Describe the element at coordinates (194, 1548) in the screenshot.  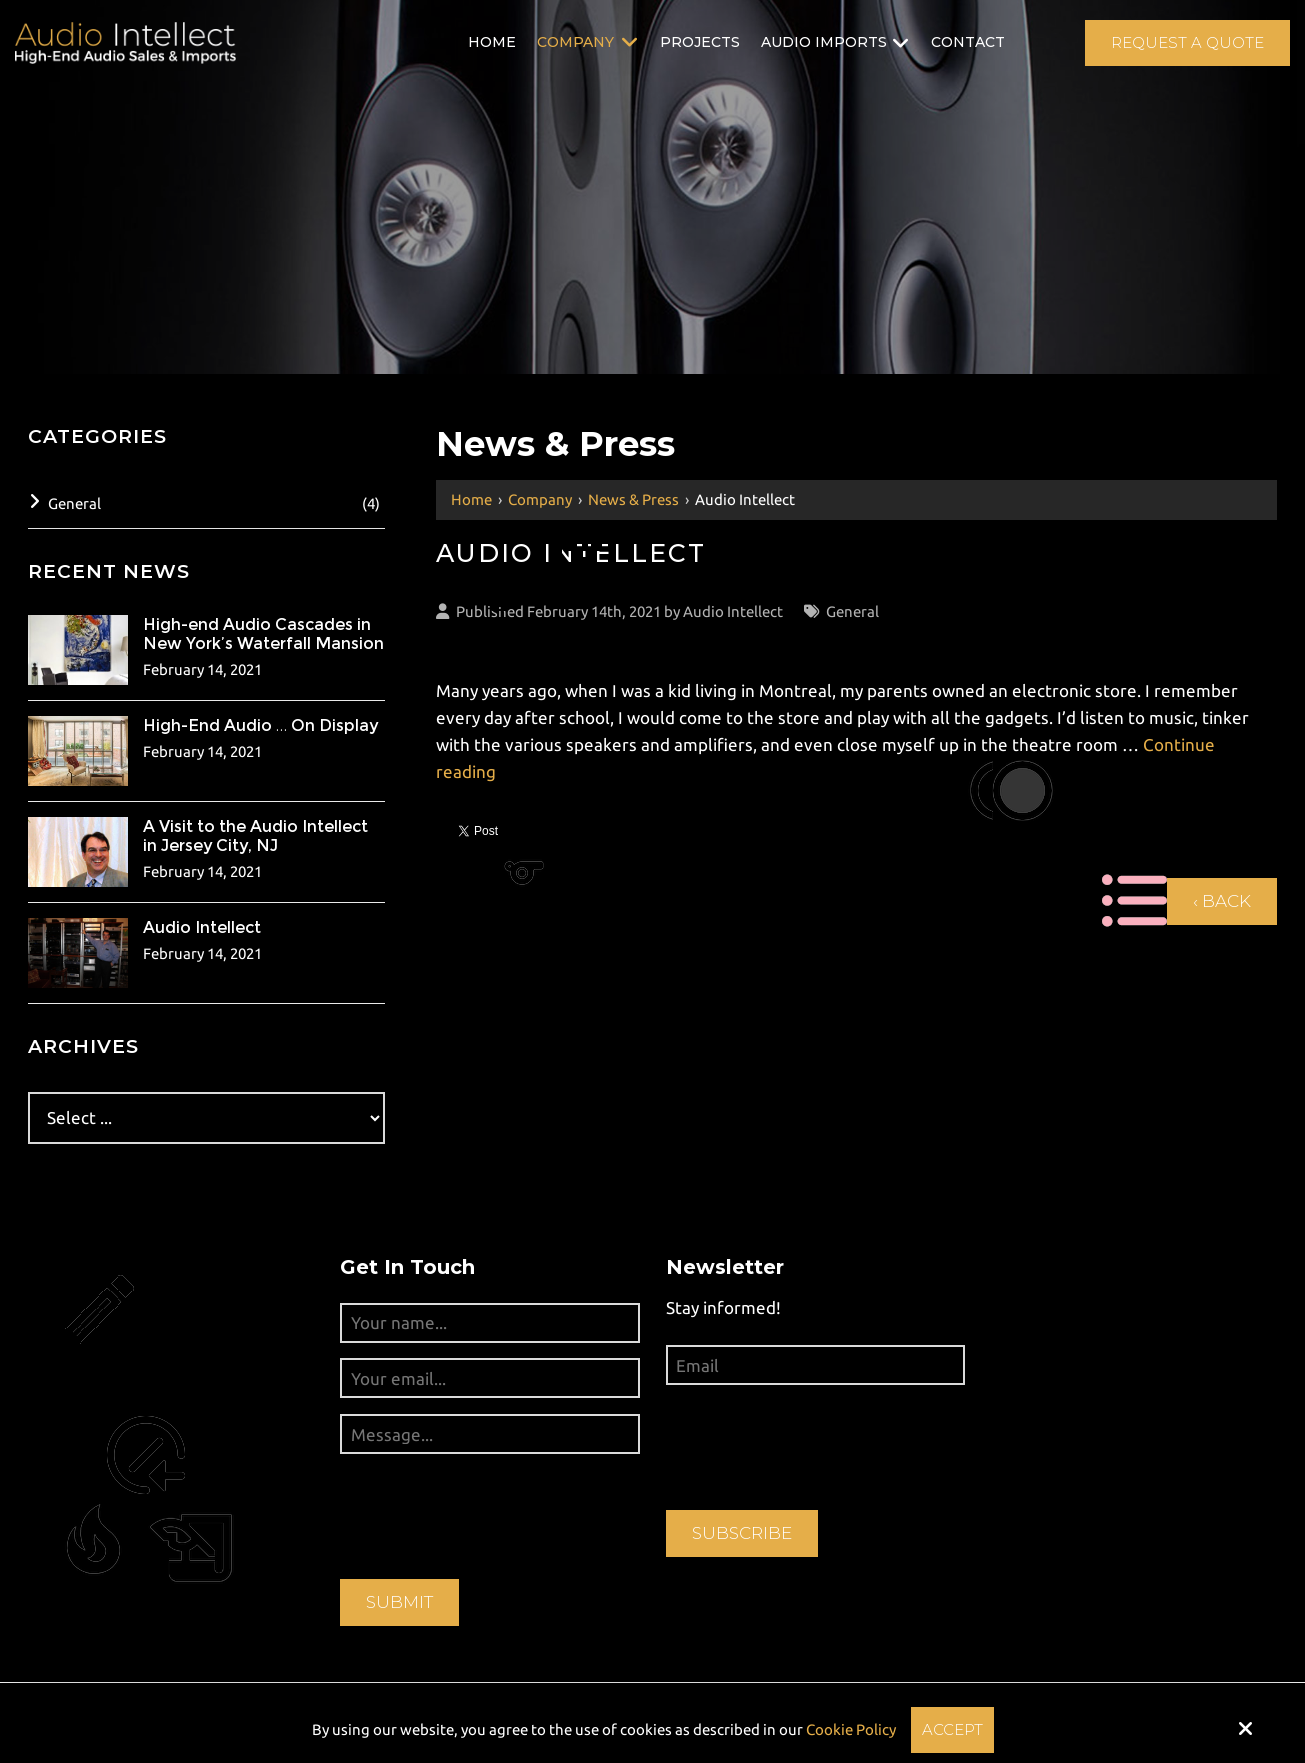
I see `access document history or revision log` at that location.